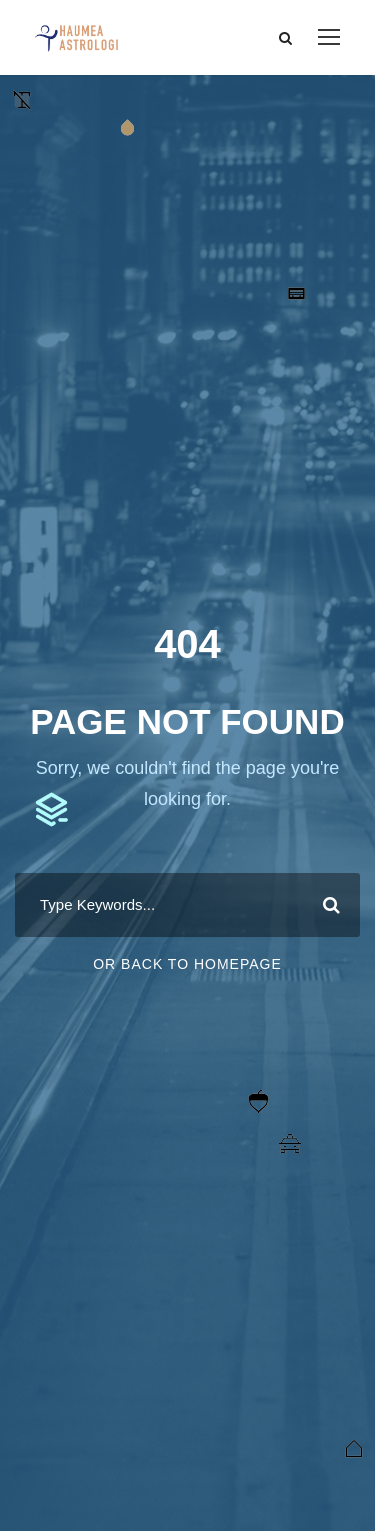  Describe the element at coordinates (290, 1145) in the screenshot. I see `request a taxi or cab ride` at that location.